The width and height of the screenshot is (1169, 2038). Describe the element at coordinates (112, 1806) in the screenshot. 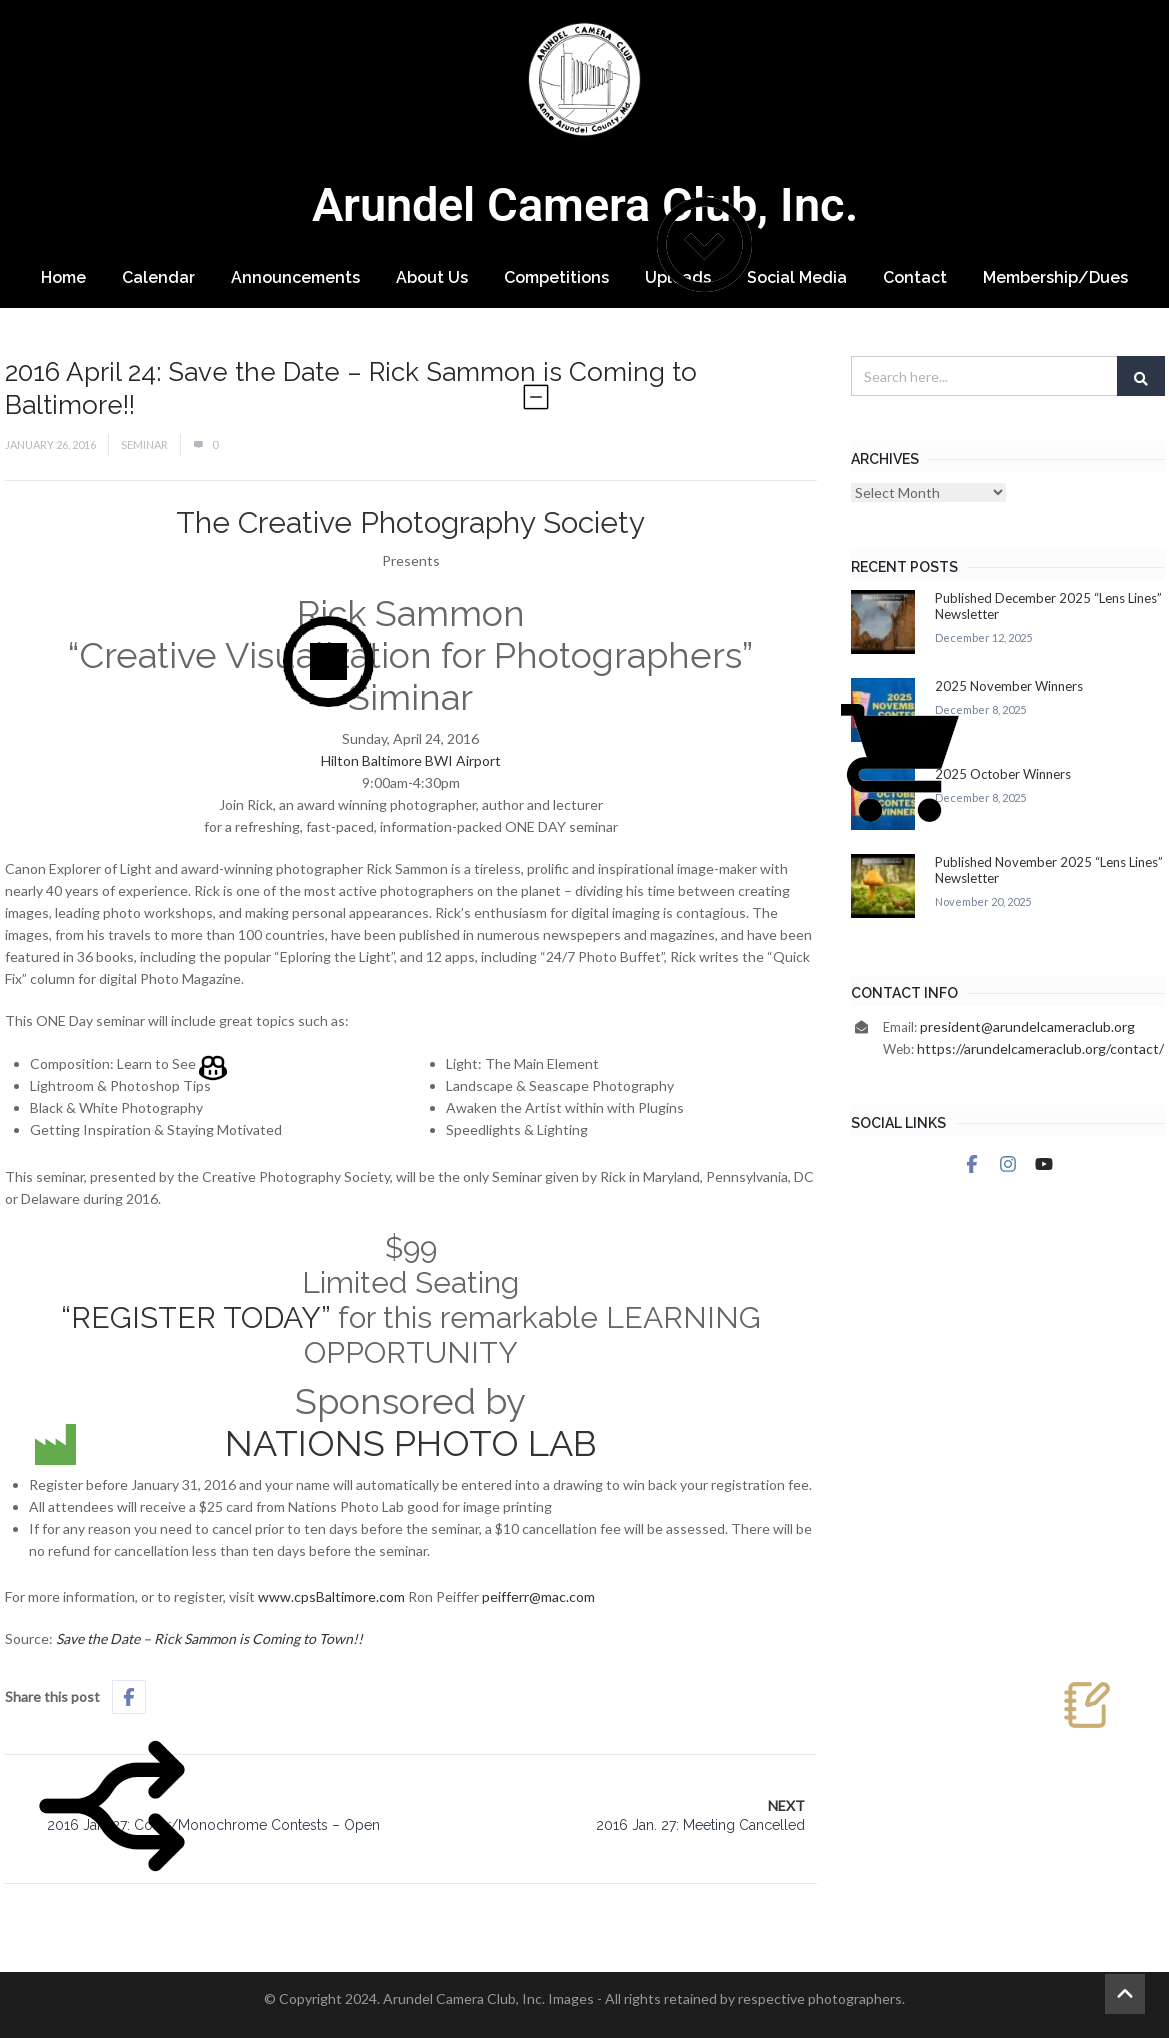

I see `split content into multiple paths` at that location.